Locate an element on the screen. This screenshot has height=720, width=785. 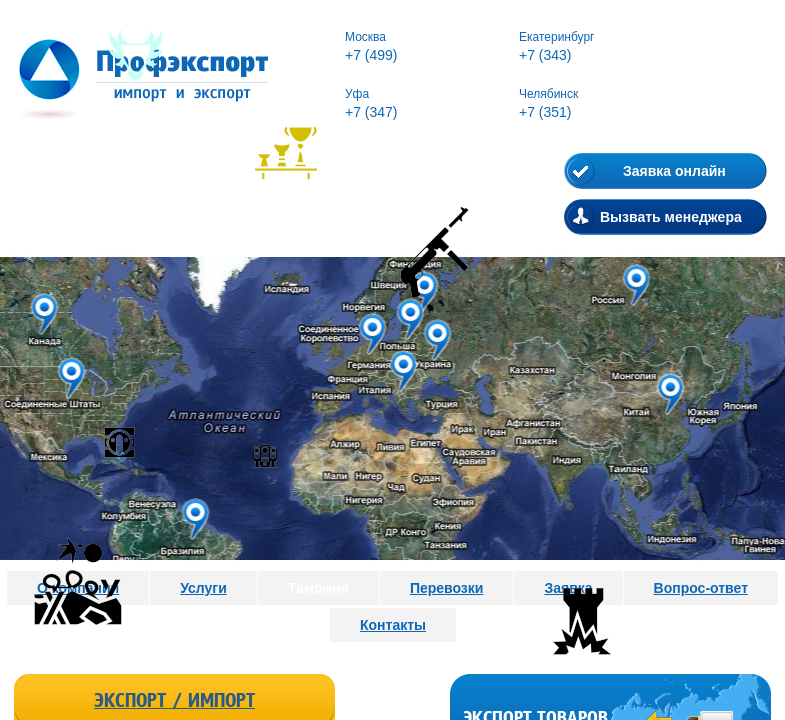
select submachine gun weapon in game is located at coordinates (434, 252).